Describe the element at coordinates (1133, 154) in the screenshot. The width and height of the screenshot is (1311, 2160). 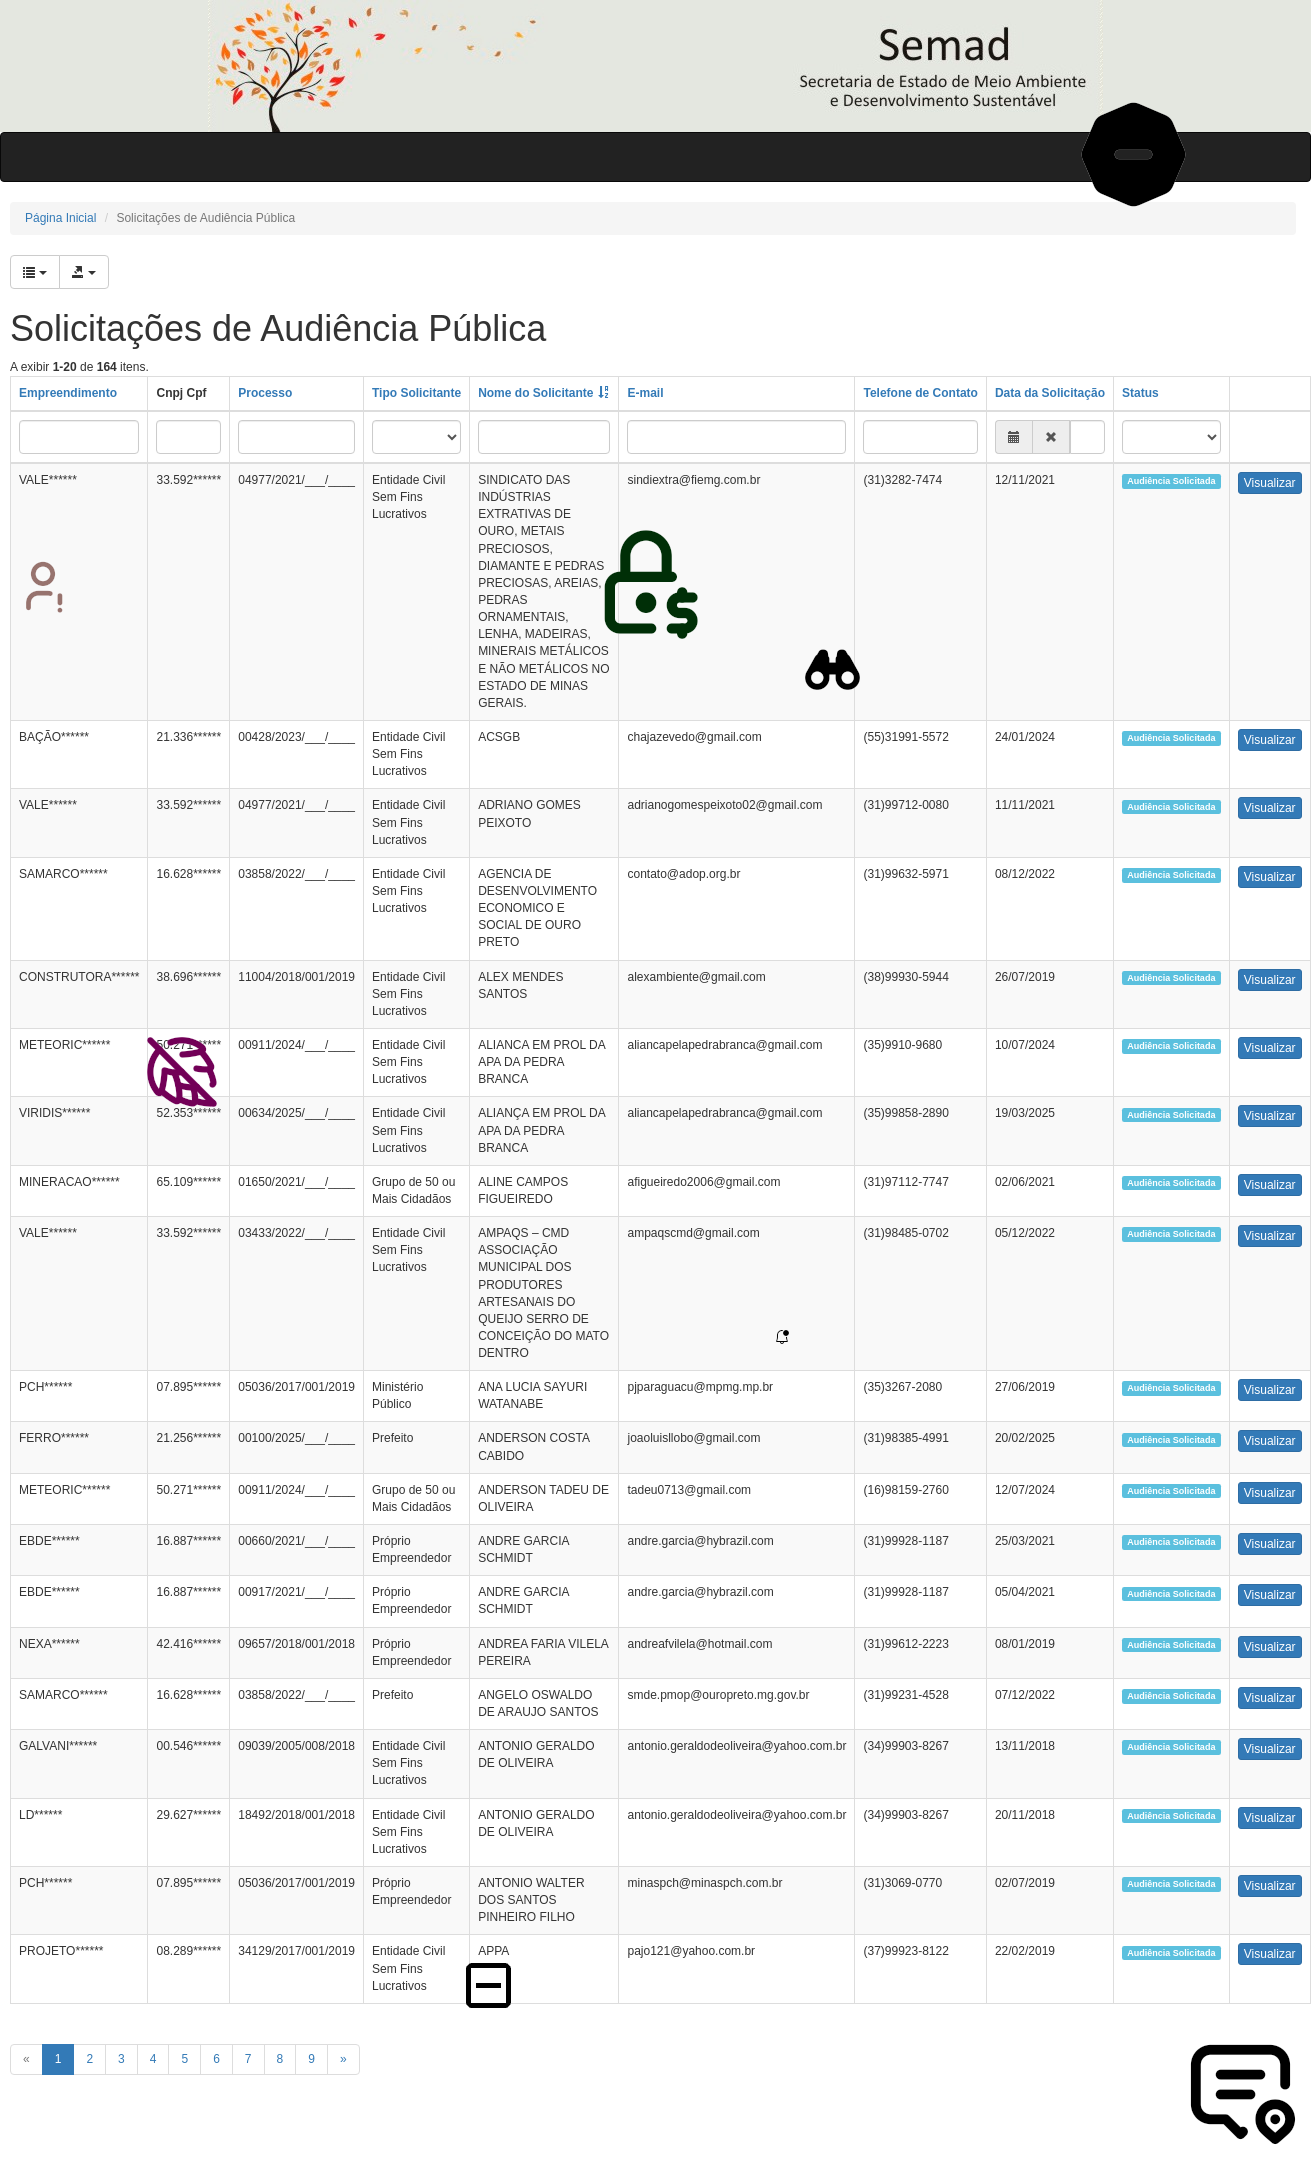
I see `remove or delete an item` at that location.